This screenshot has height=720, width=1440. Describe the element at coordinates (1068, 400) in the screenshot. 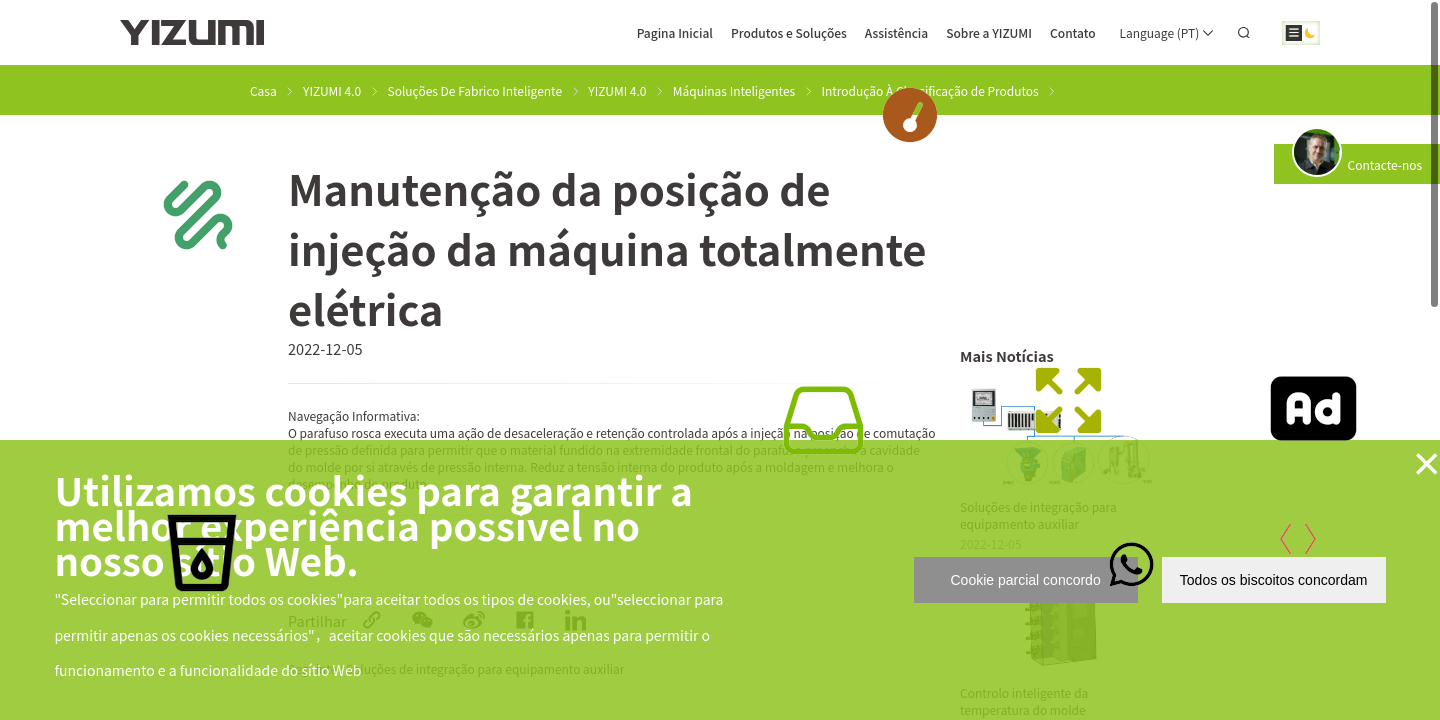

I see `expand to fullscreen mode` at that location.